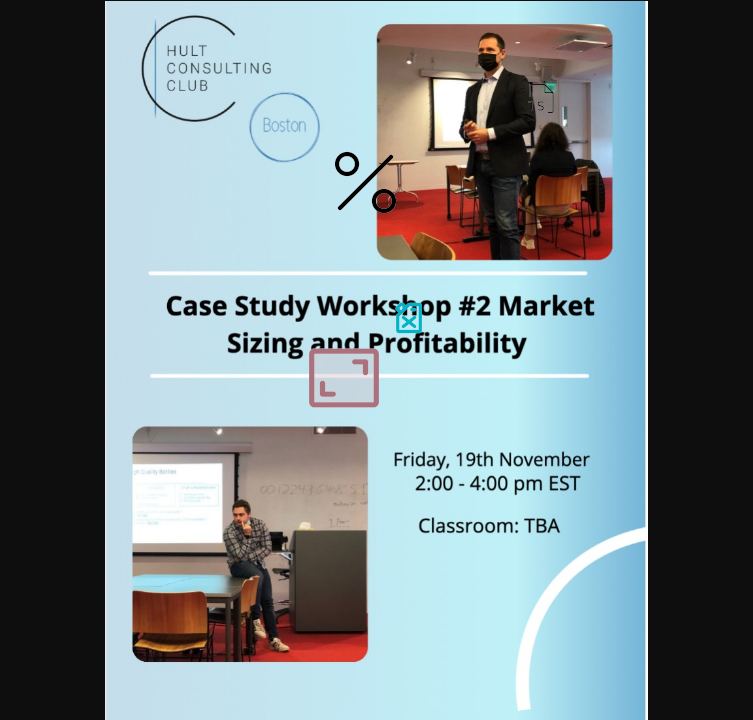  What do you see at coordinates (541, 98) in the screenshot?
I see `open a TypeScript file` at bounding box center [541, 98].